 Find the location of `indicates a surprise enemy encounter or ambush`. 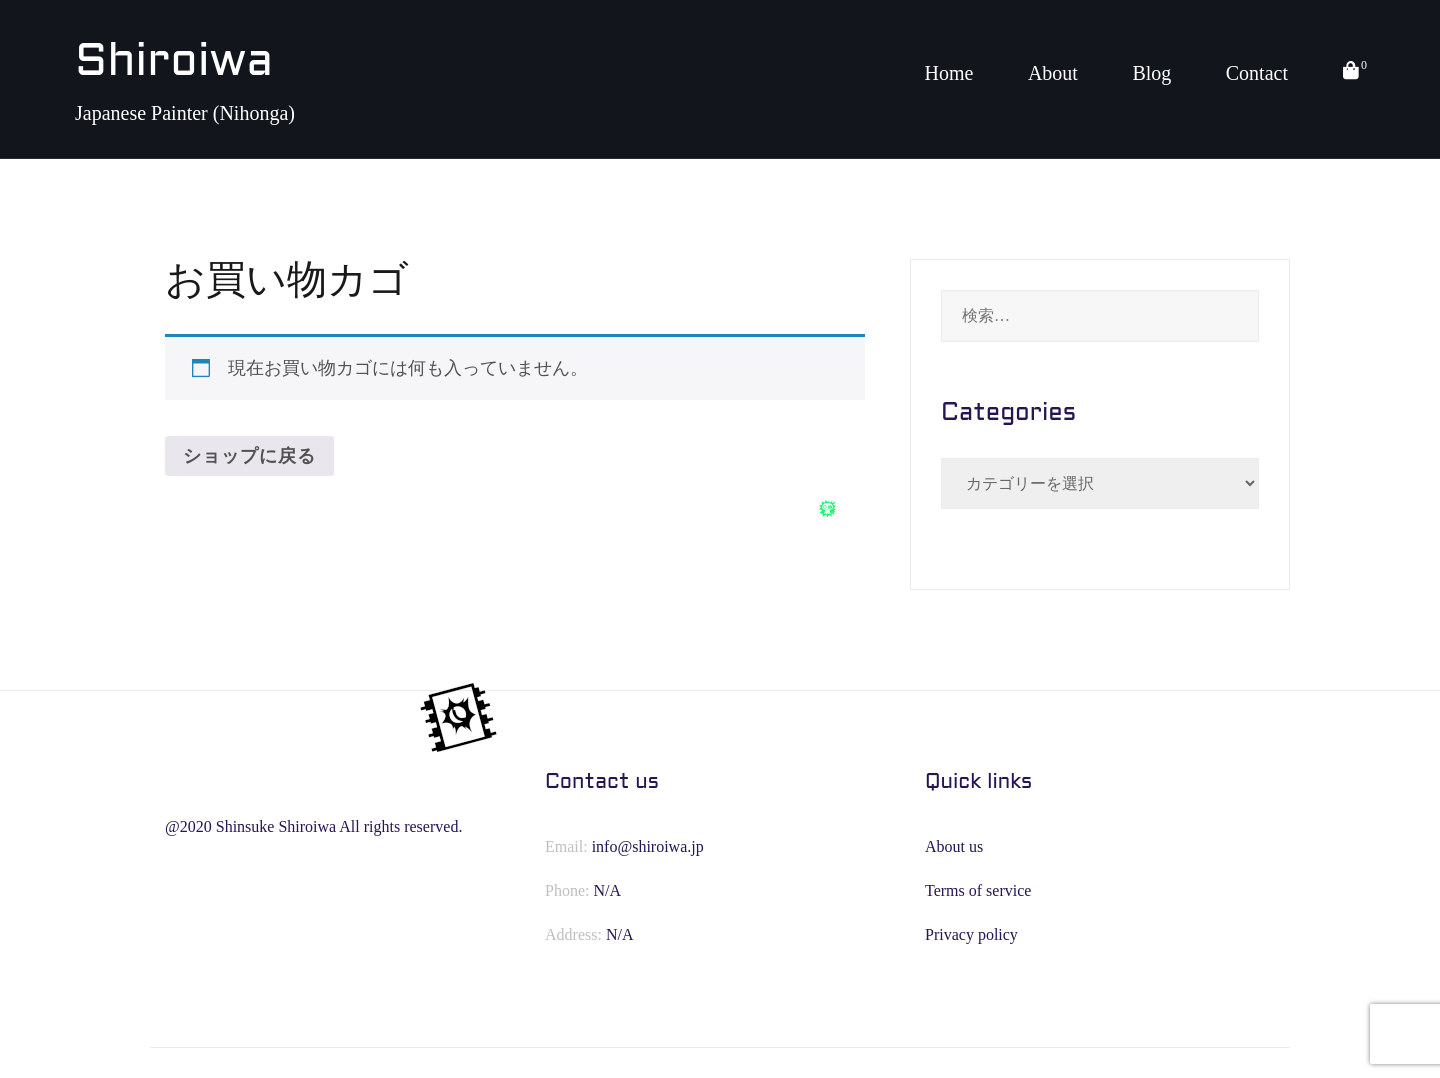

indicates a surprise enemy encounter or ambush is located at coordinates (827, 508).